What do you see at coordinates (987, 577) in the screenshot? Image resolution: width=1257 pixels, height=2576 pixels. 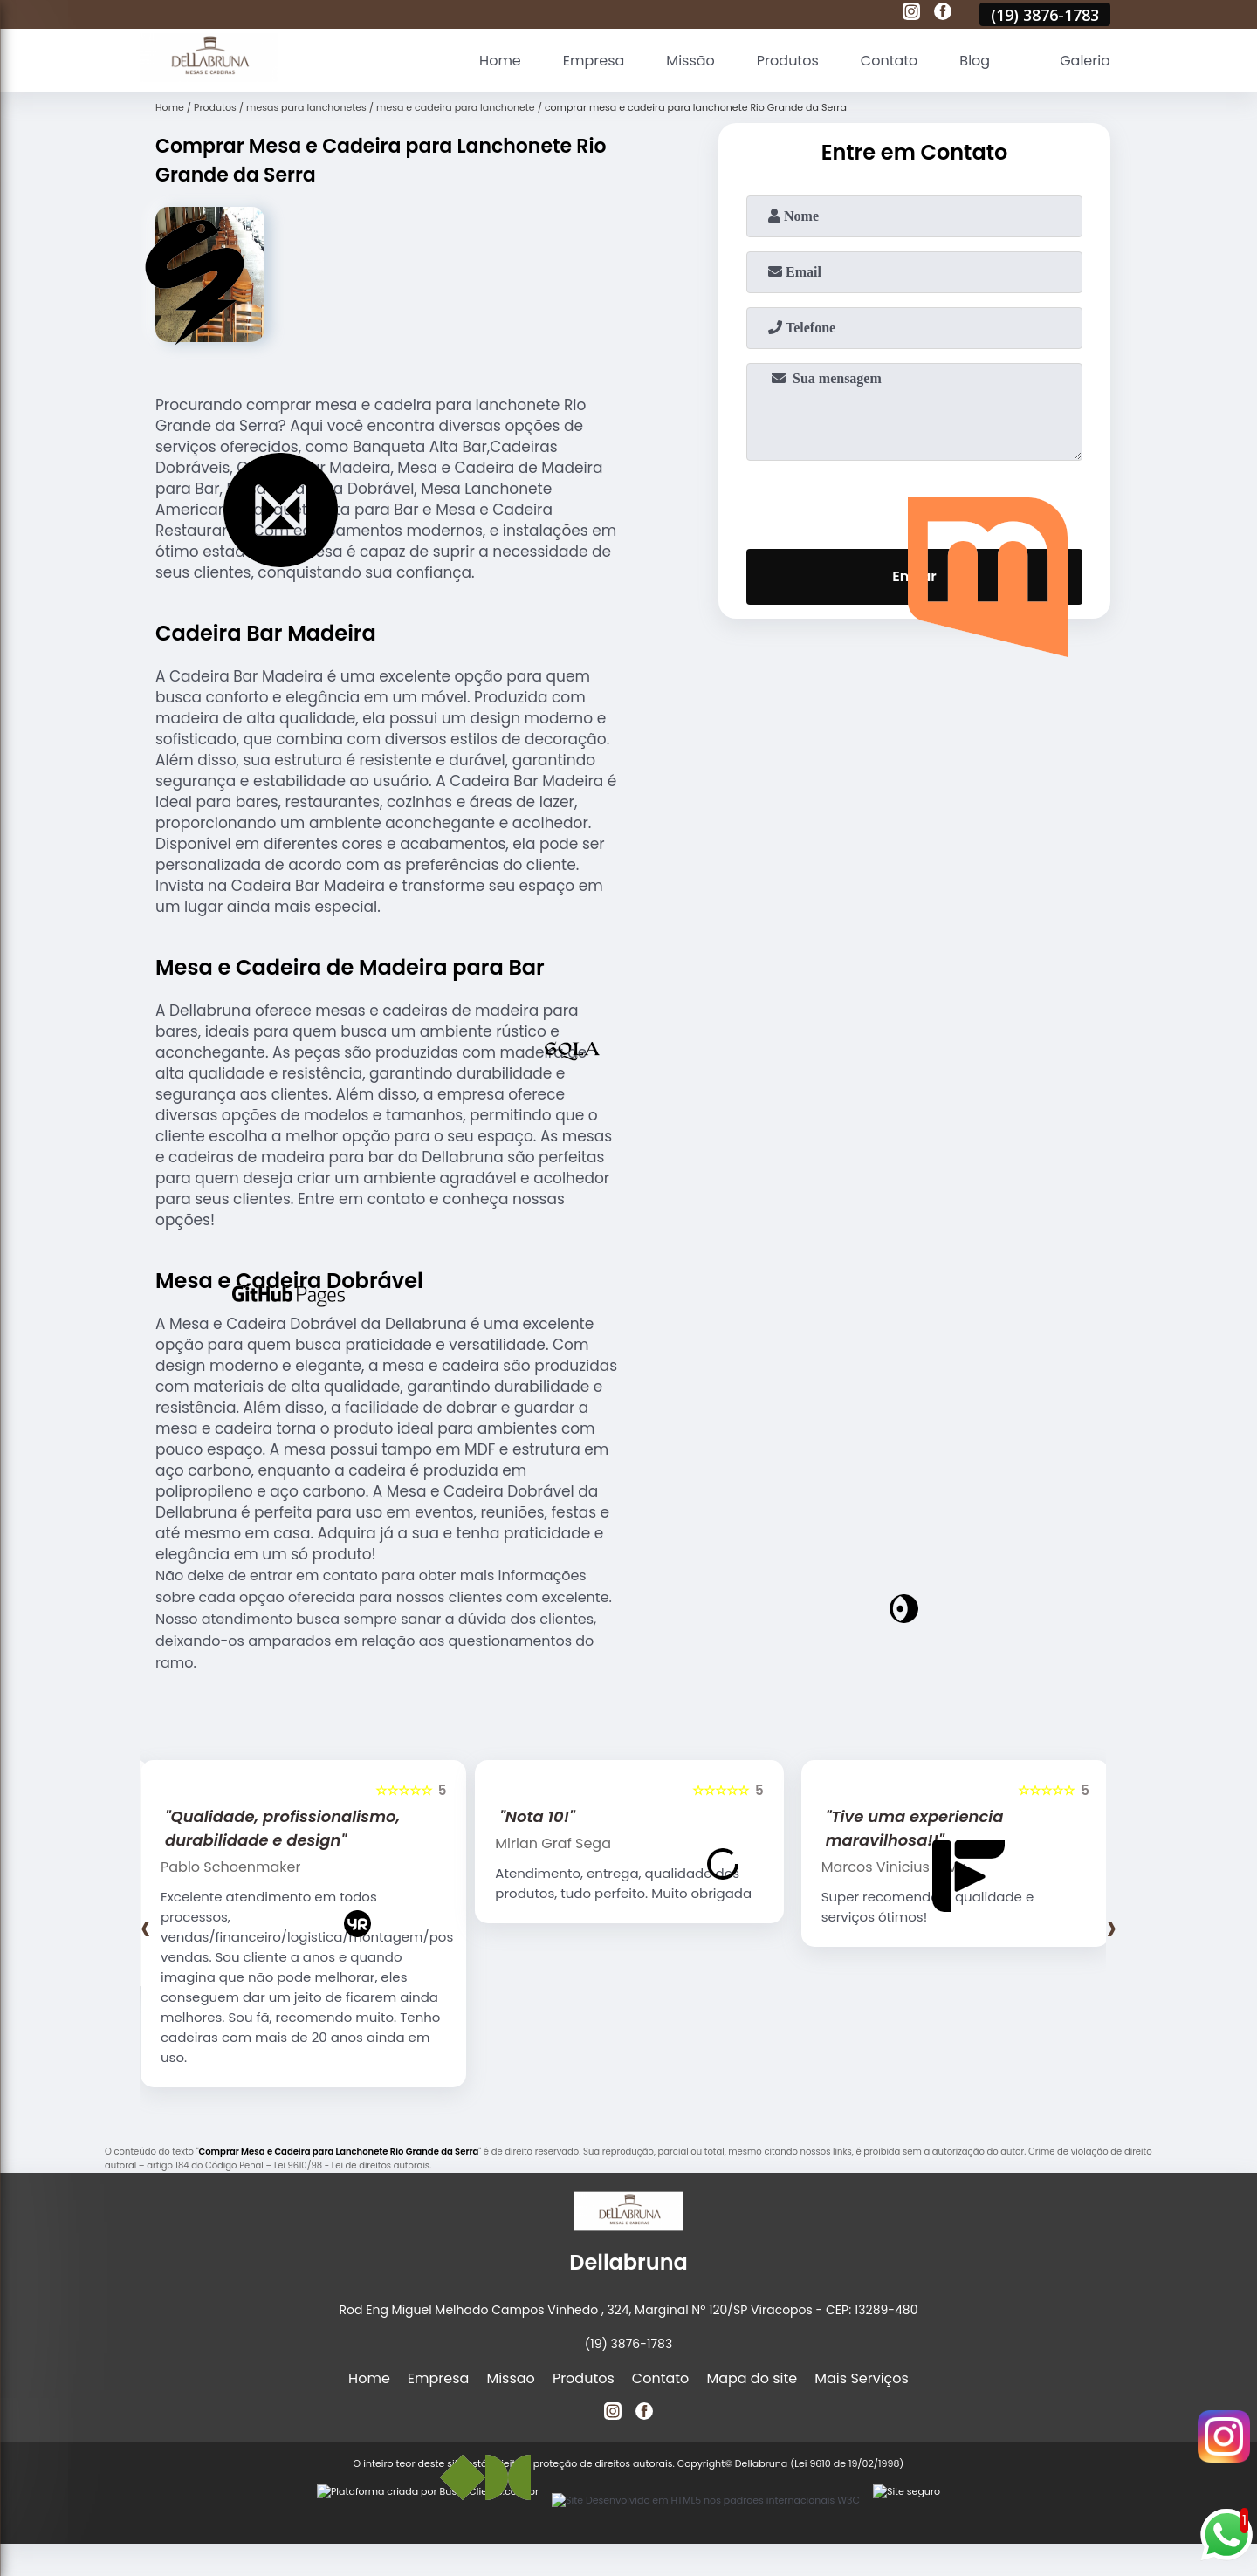 I see `mail.com email service logo` at bounding box center [987, 577].